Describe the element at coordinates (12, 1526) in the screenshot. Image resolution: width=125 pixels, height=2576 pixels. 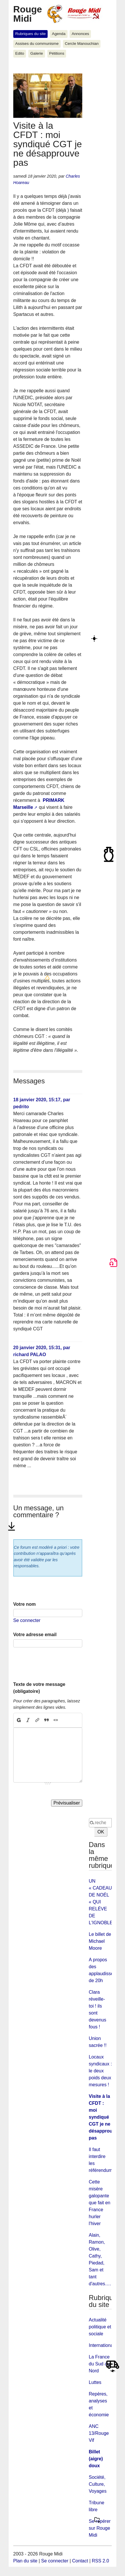
I see `download a file to your device` at that location.